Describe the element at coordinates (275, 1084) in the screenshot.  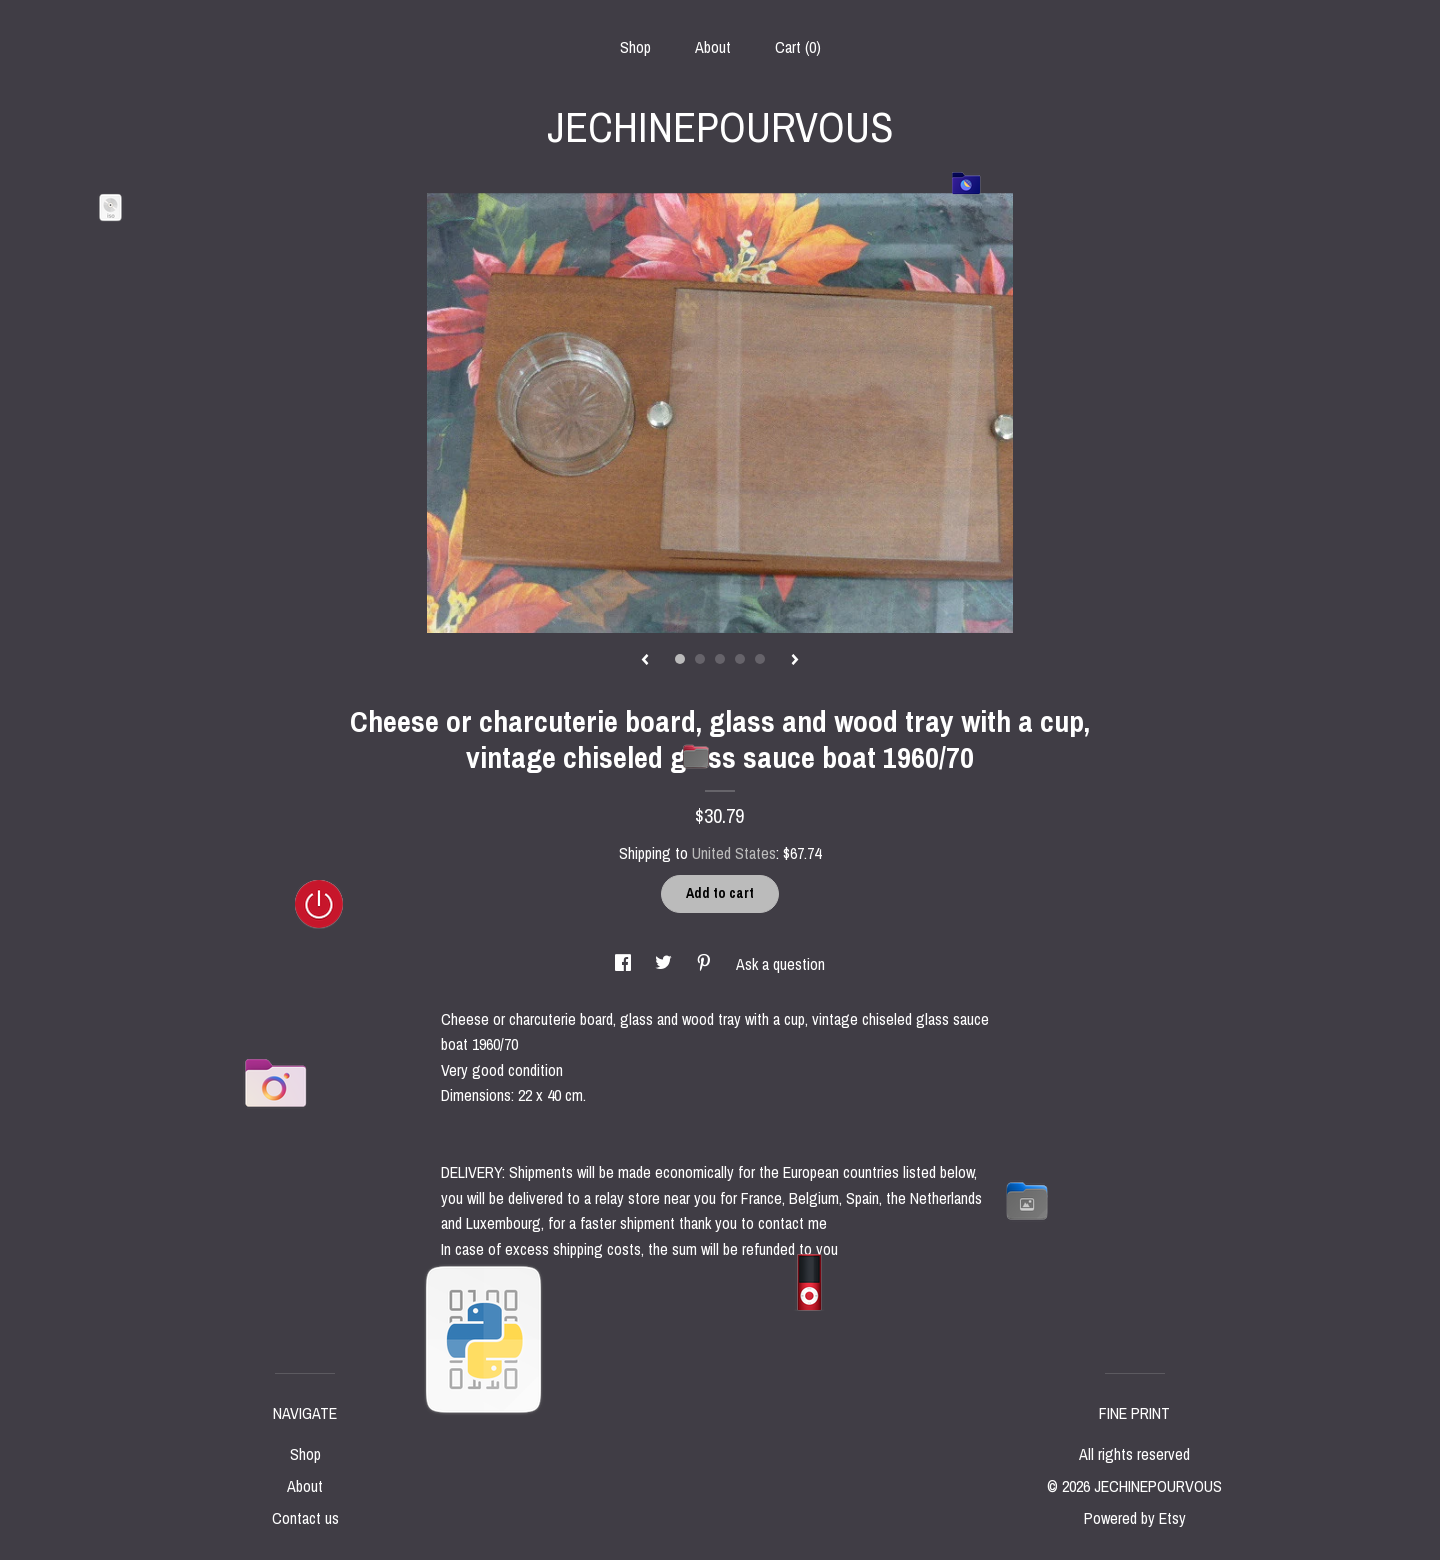
I see `open folder containing instagram downloads` at that location.